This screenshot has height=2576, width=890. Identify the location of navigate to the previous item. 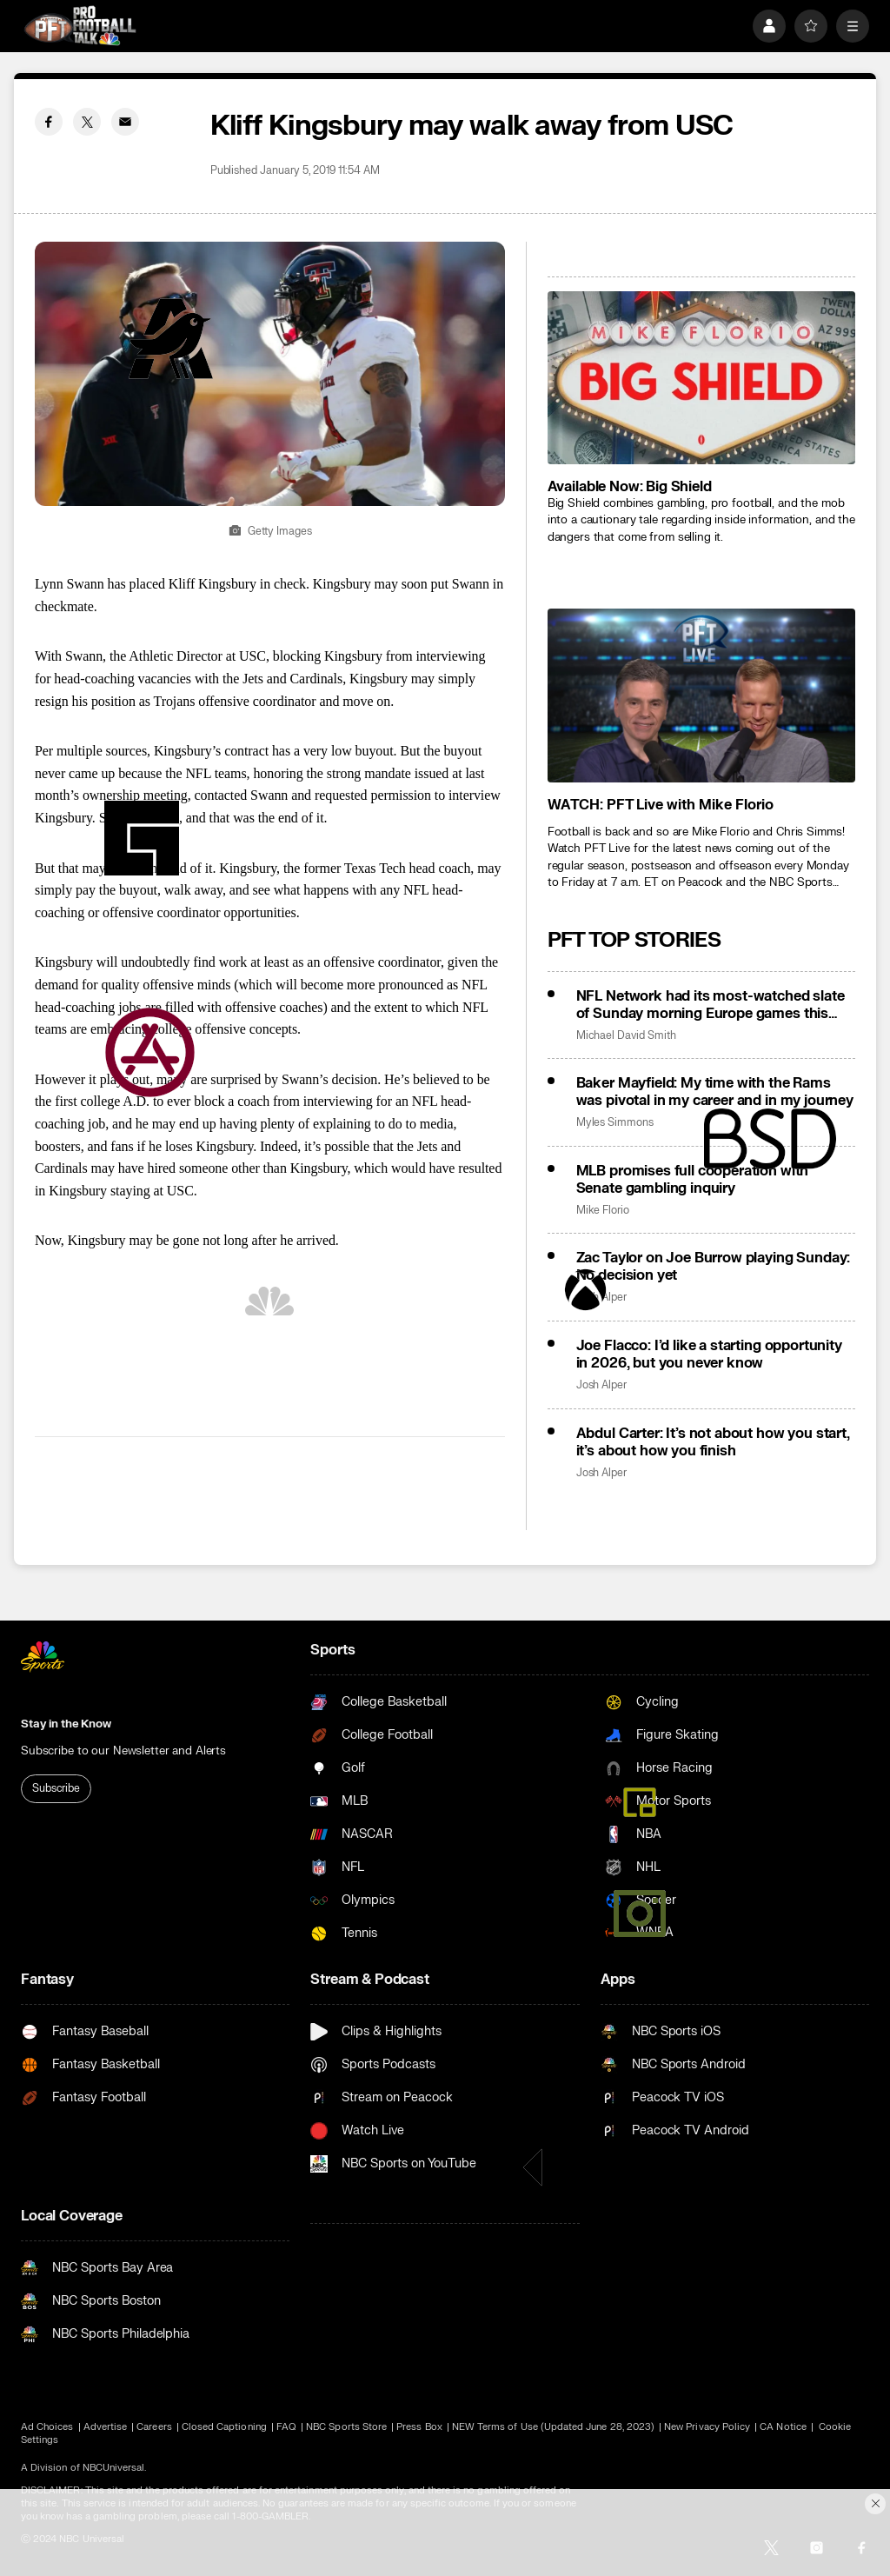
(537, 2167).